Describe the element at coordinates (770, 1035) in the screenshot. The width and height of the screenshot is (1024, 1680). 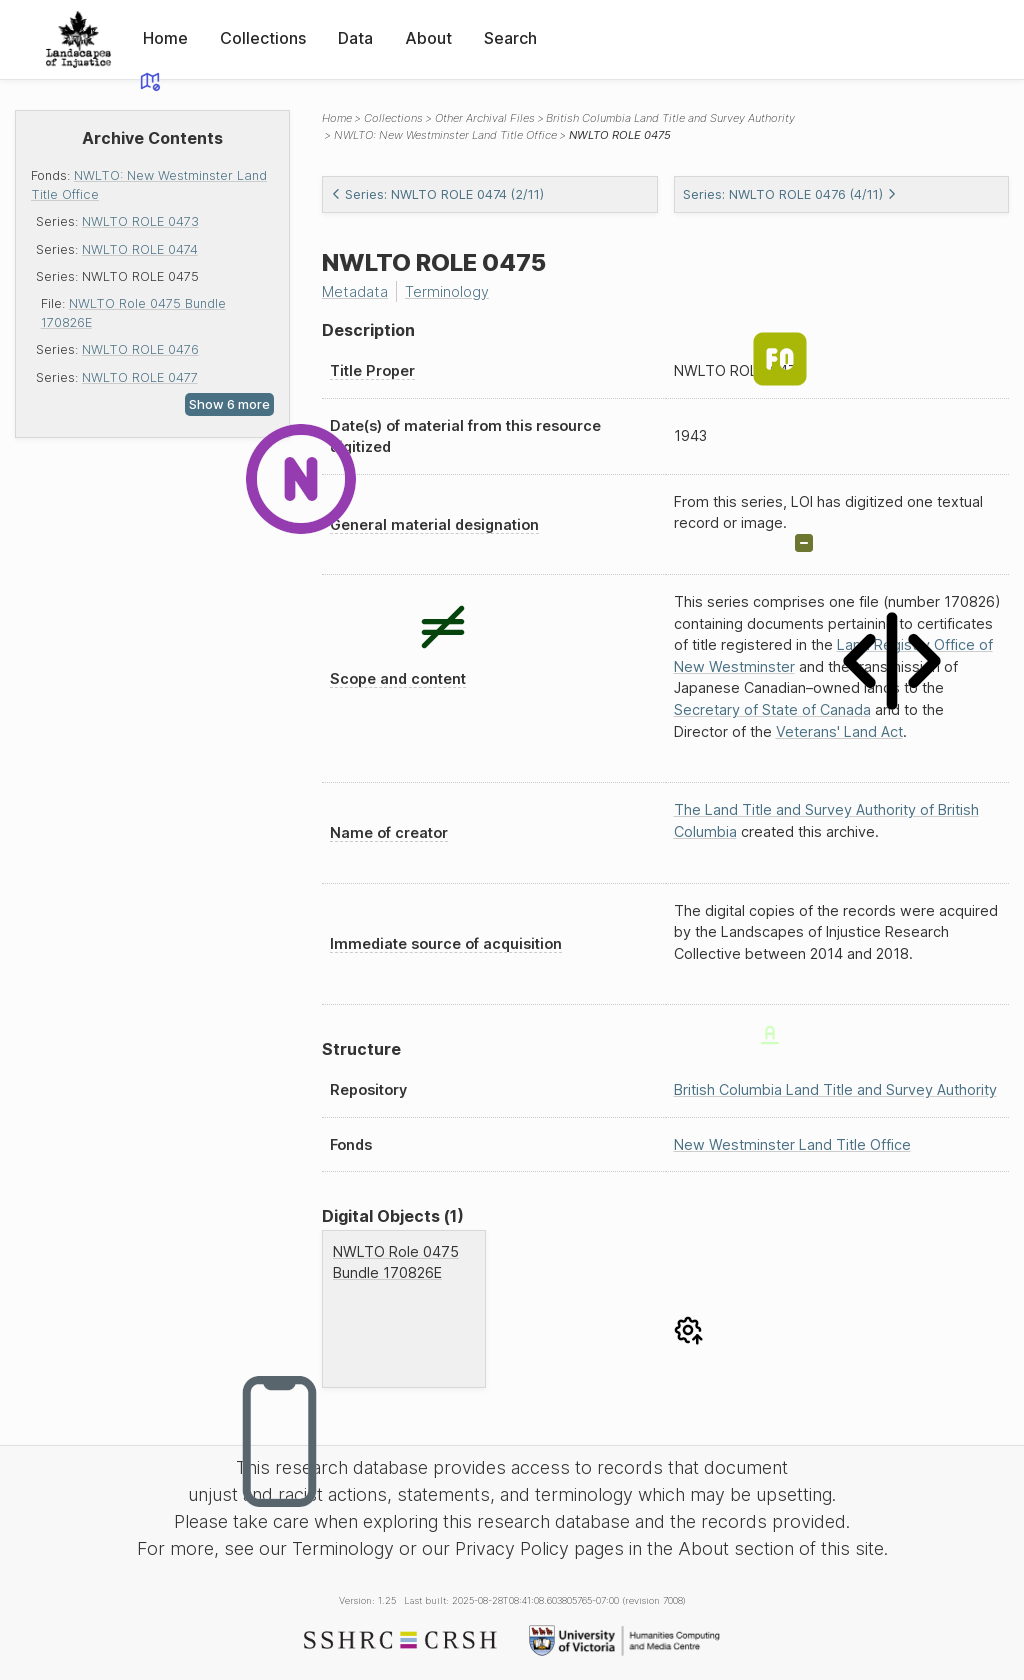
I see `change text color` at that location.